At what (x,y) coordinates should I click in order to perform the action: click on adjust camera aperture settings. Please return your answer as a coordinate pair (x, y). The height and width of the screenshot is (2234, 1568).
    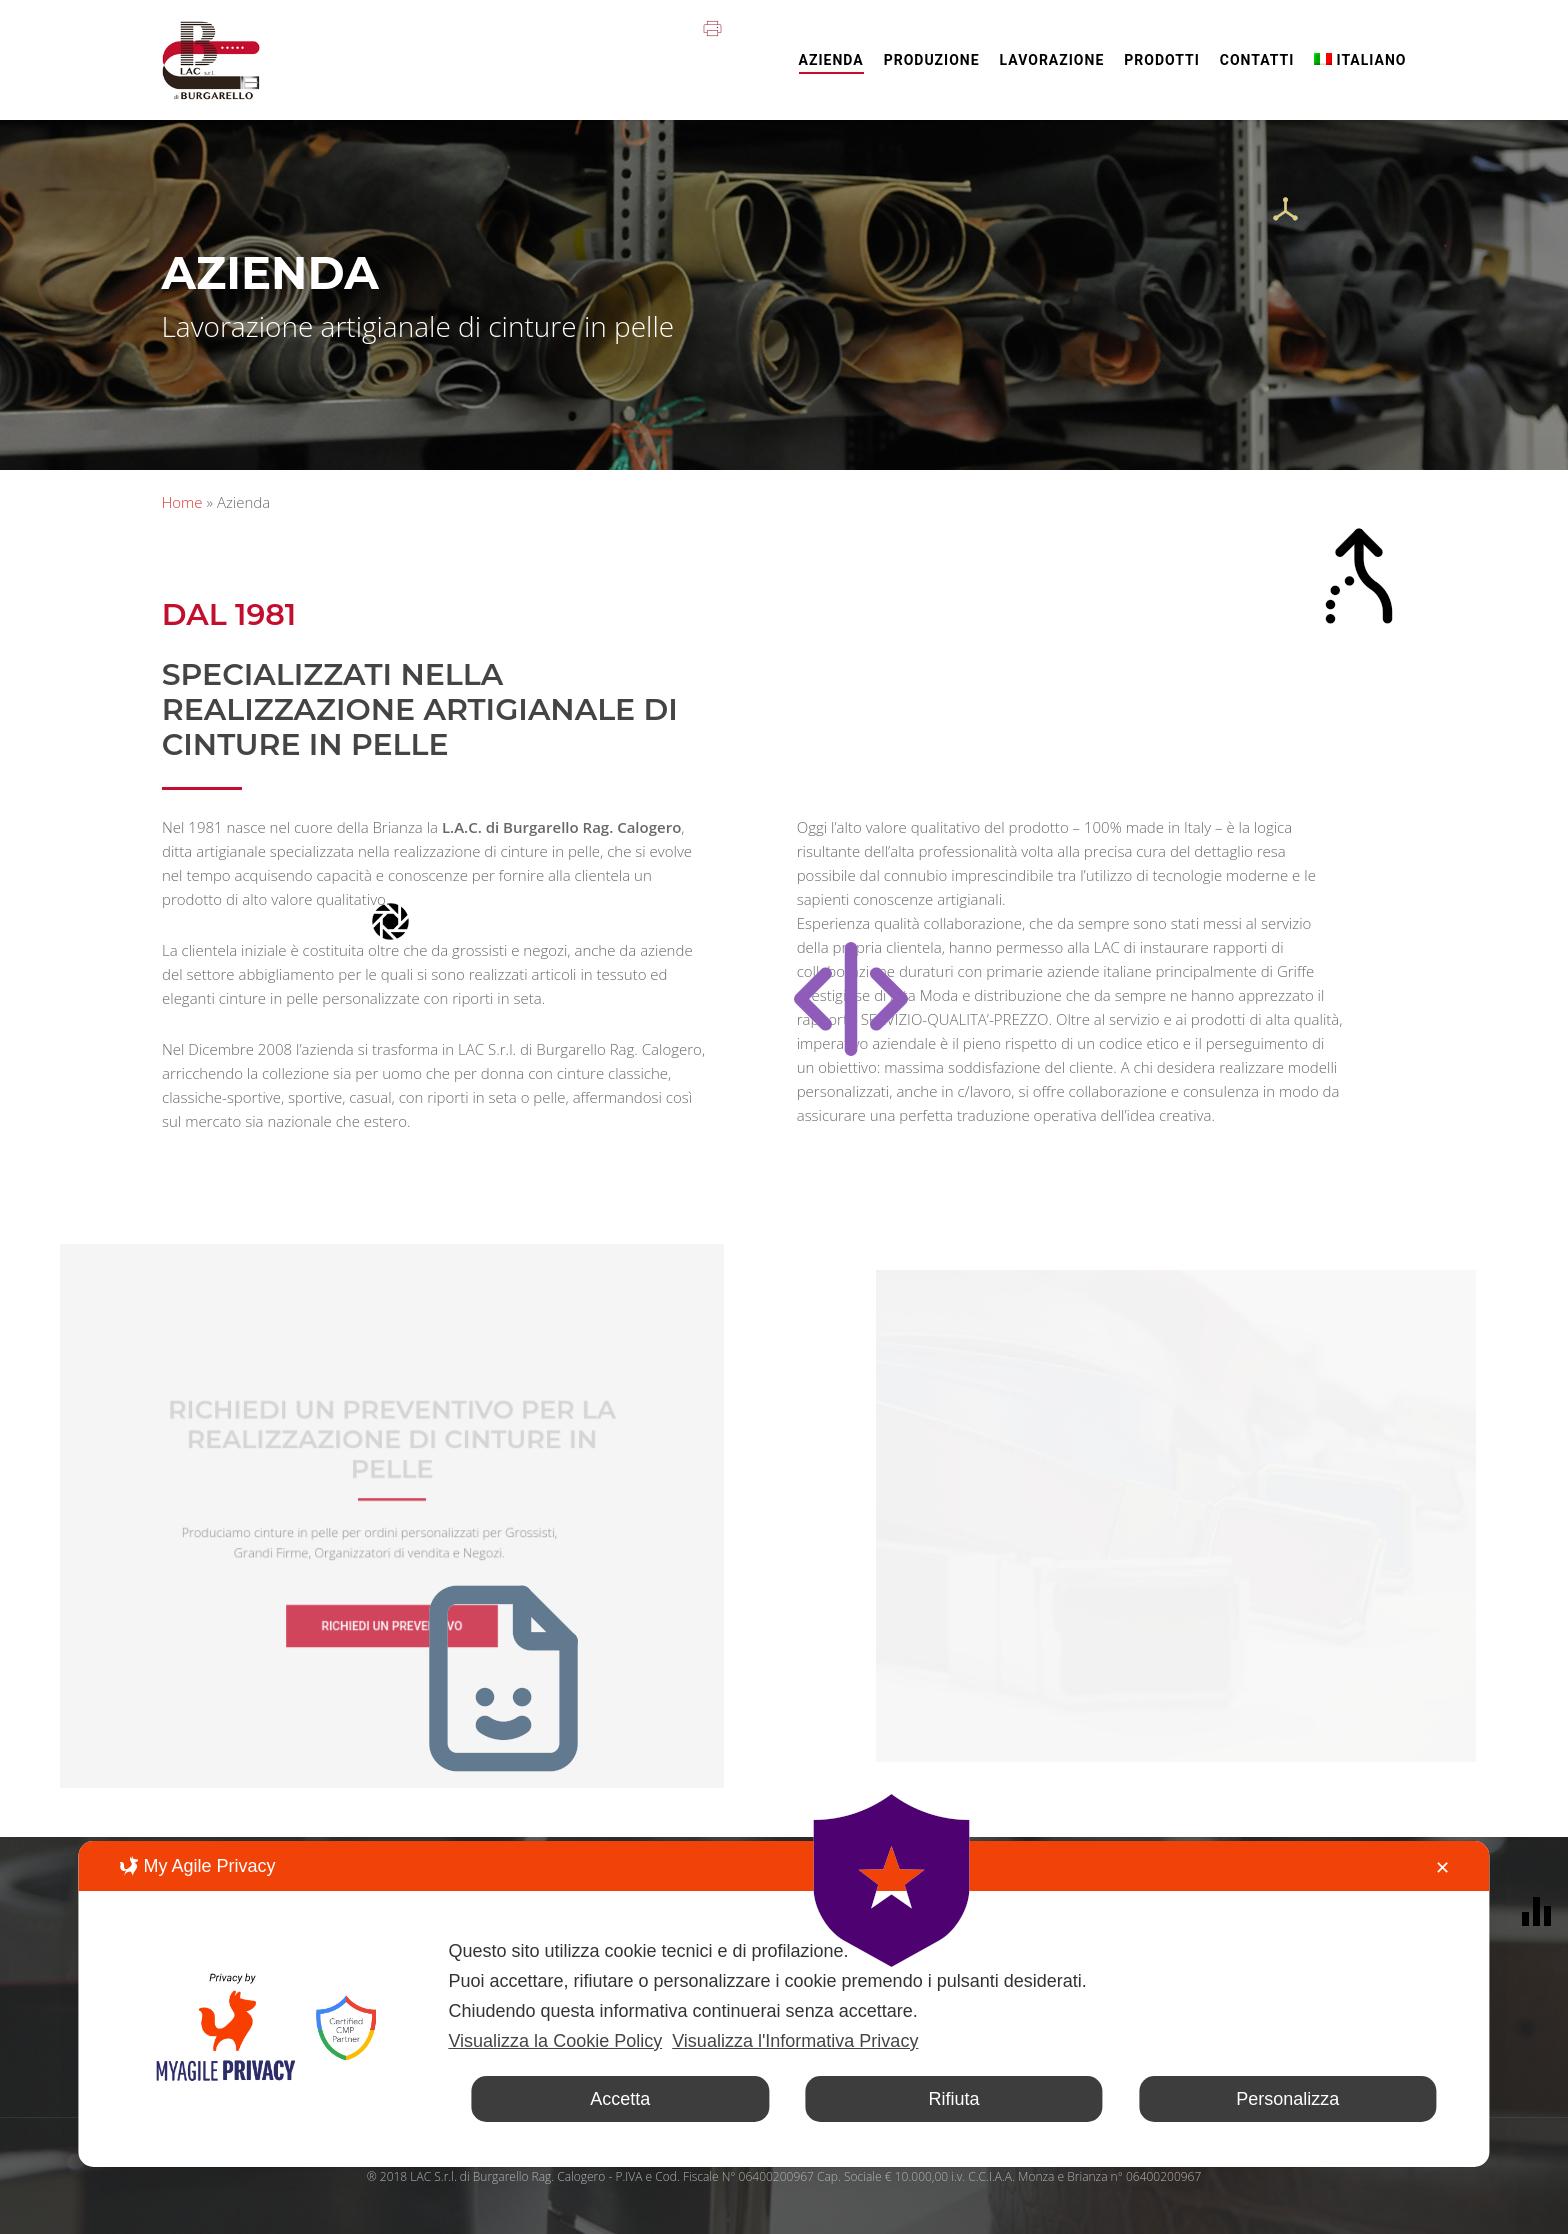
    Looking at the image, I should click on (390, 921).